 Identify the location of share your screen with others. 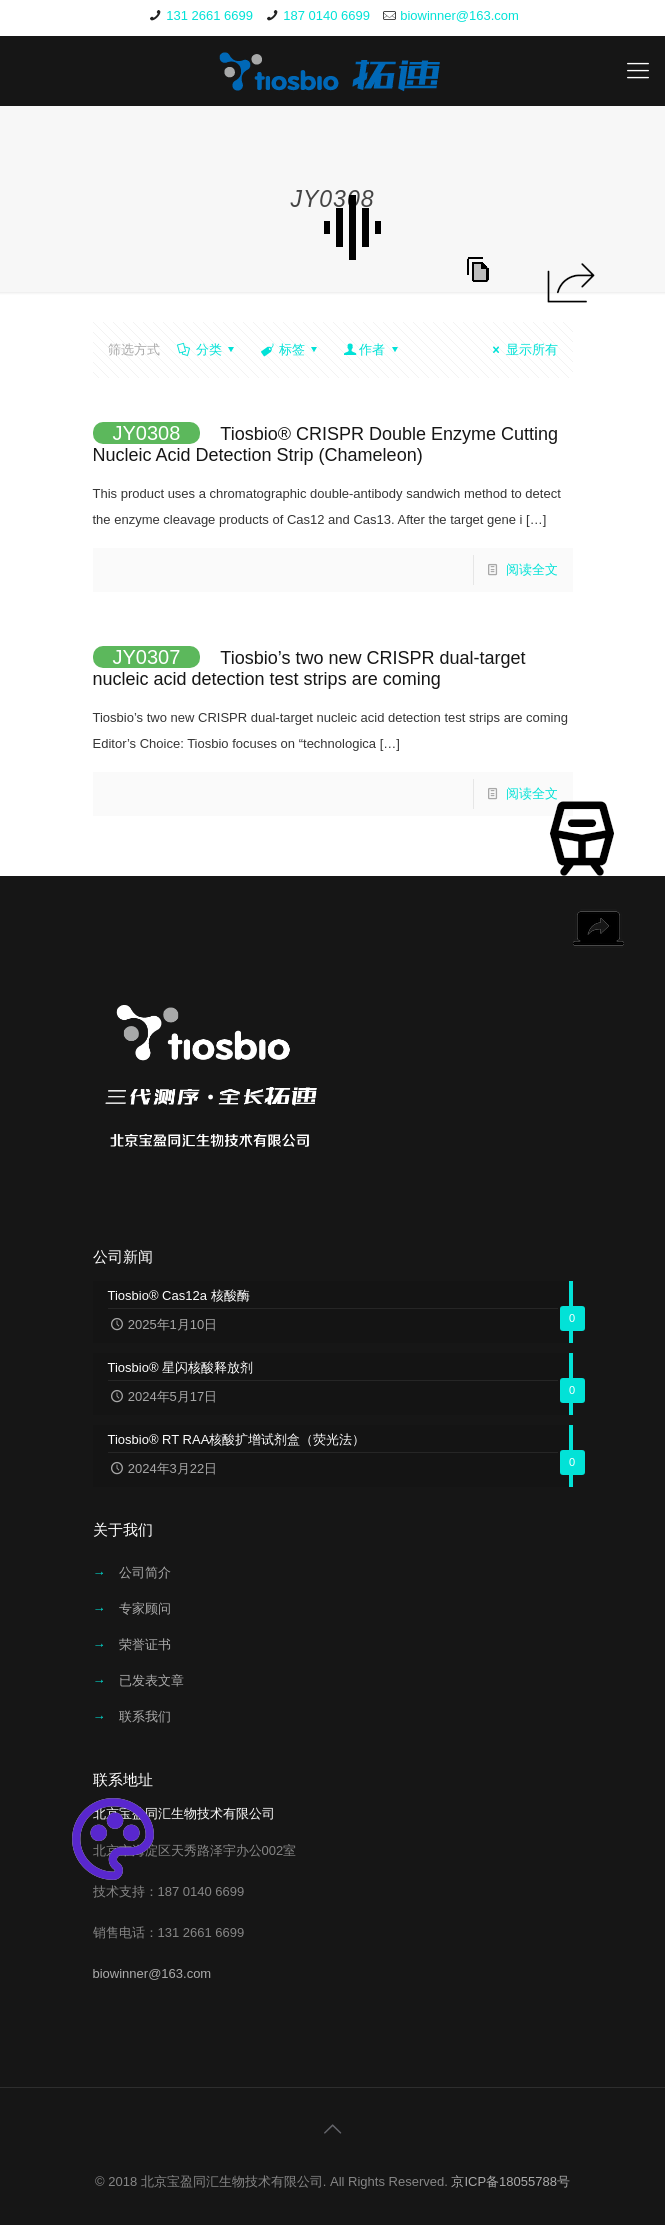
(598, 928).